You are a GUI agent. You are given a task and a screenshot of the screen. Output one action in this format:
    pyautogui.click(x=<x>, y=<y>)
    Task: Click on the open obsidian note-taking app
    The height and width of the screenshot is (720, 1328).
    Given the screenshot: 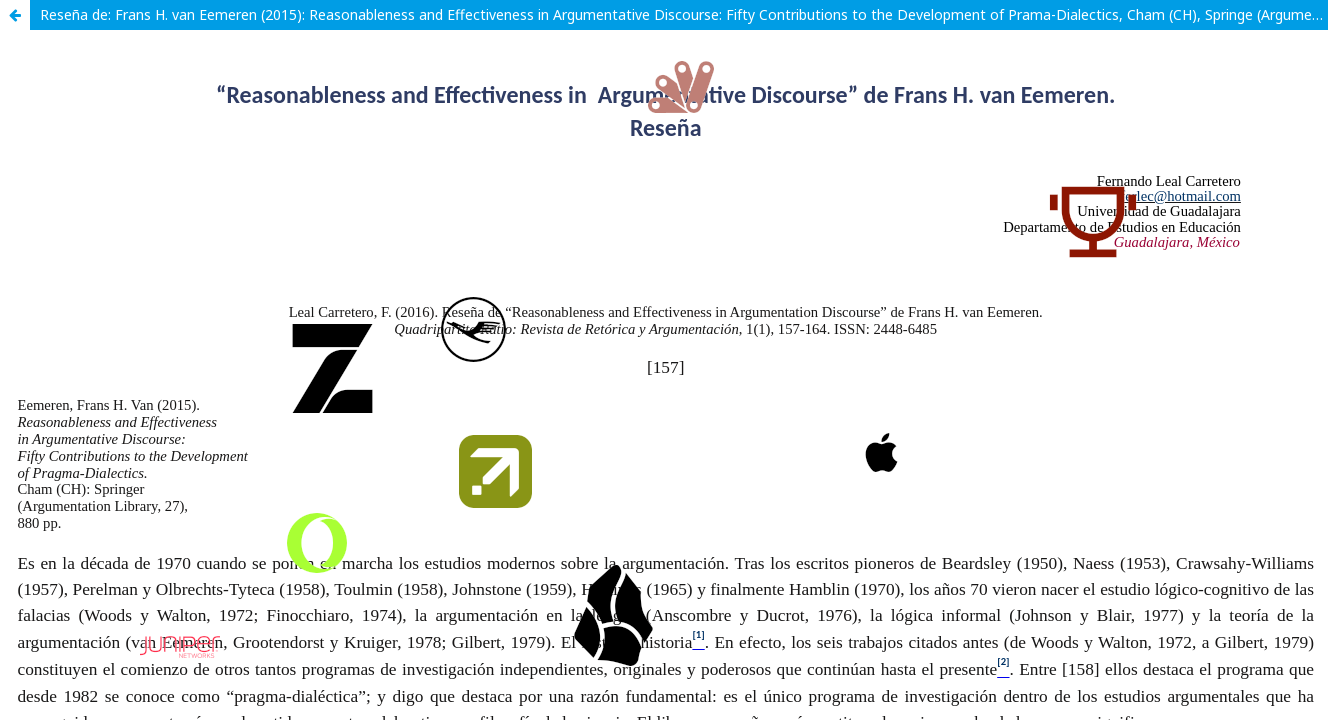 What is the action you would take?
    pyautogui.click(x=613, y=615)
    